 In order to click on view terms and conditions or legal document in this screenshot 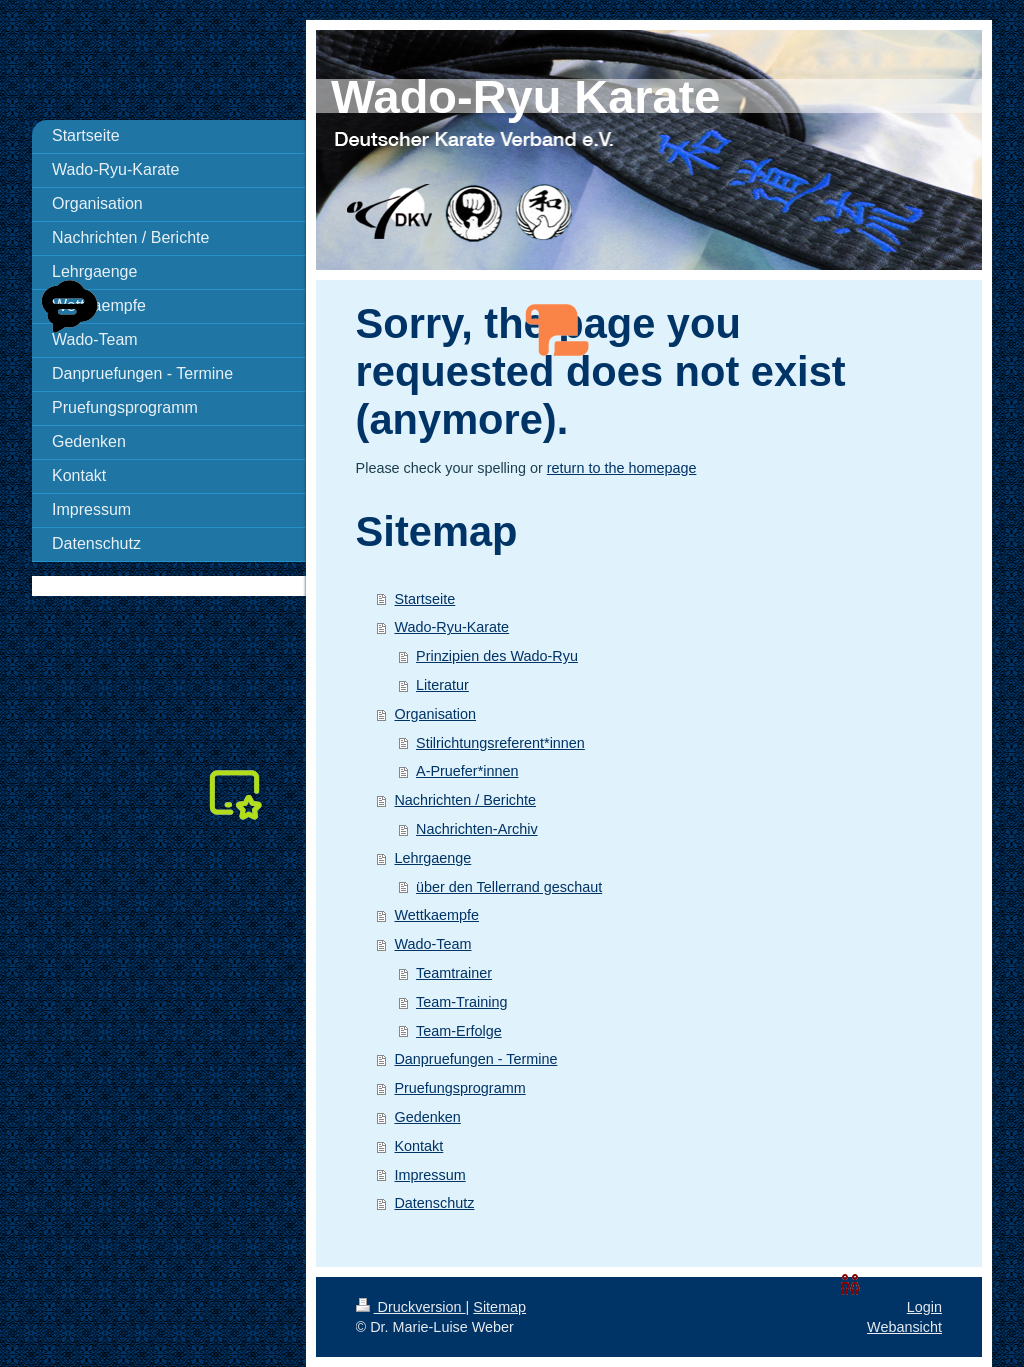, I will do `click(559, 330)`.